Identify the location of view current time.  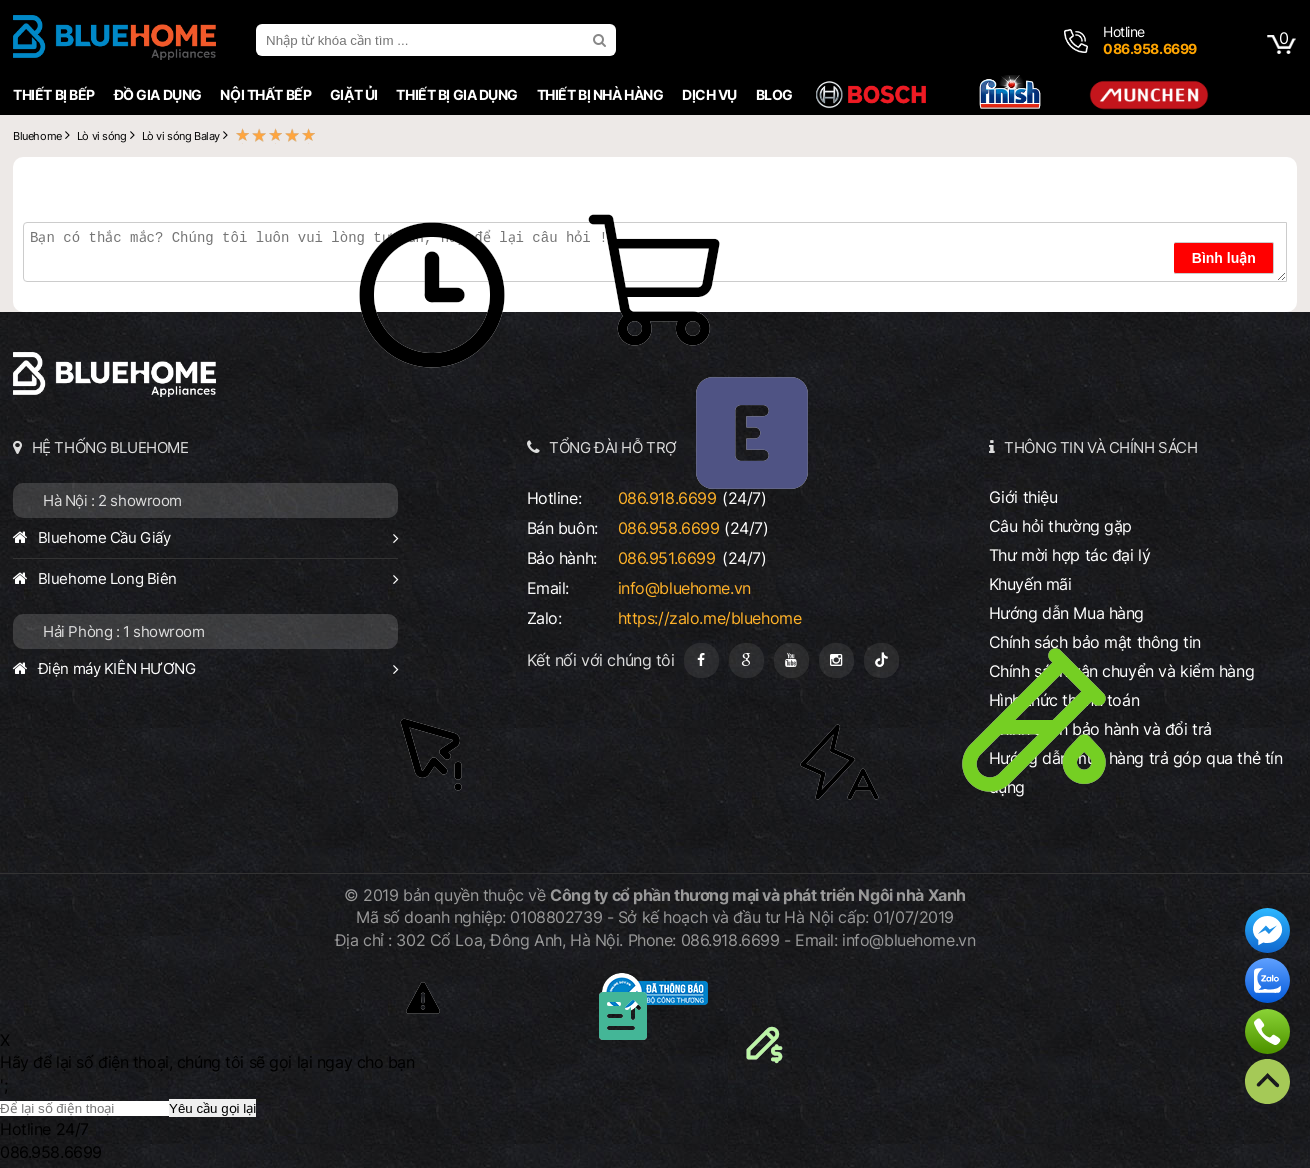
(432, 295).